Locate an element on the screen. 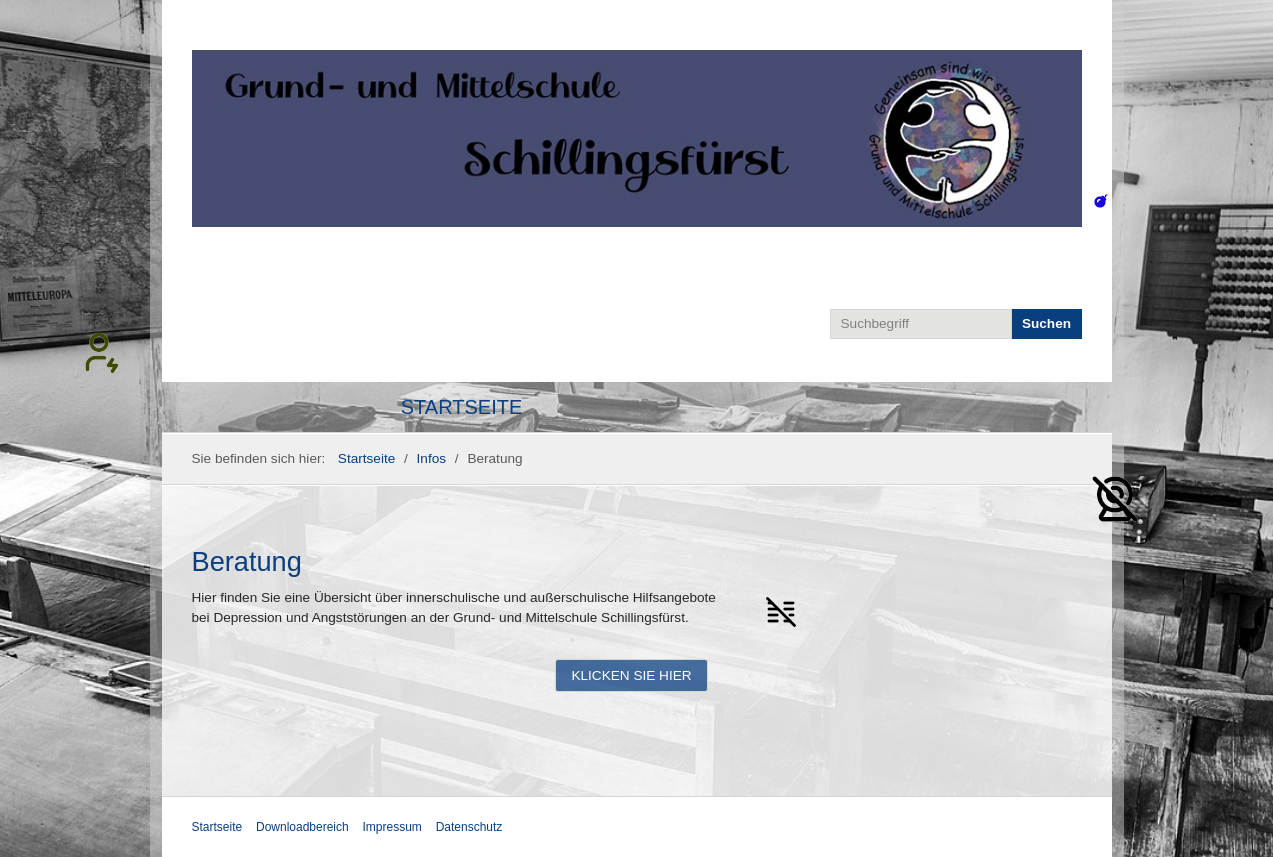 The height and width of the screenshot is (857, 1273). delete all data or perform destructive action is located at coordinates (1101, 201).